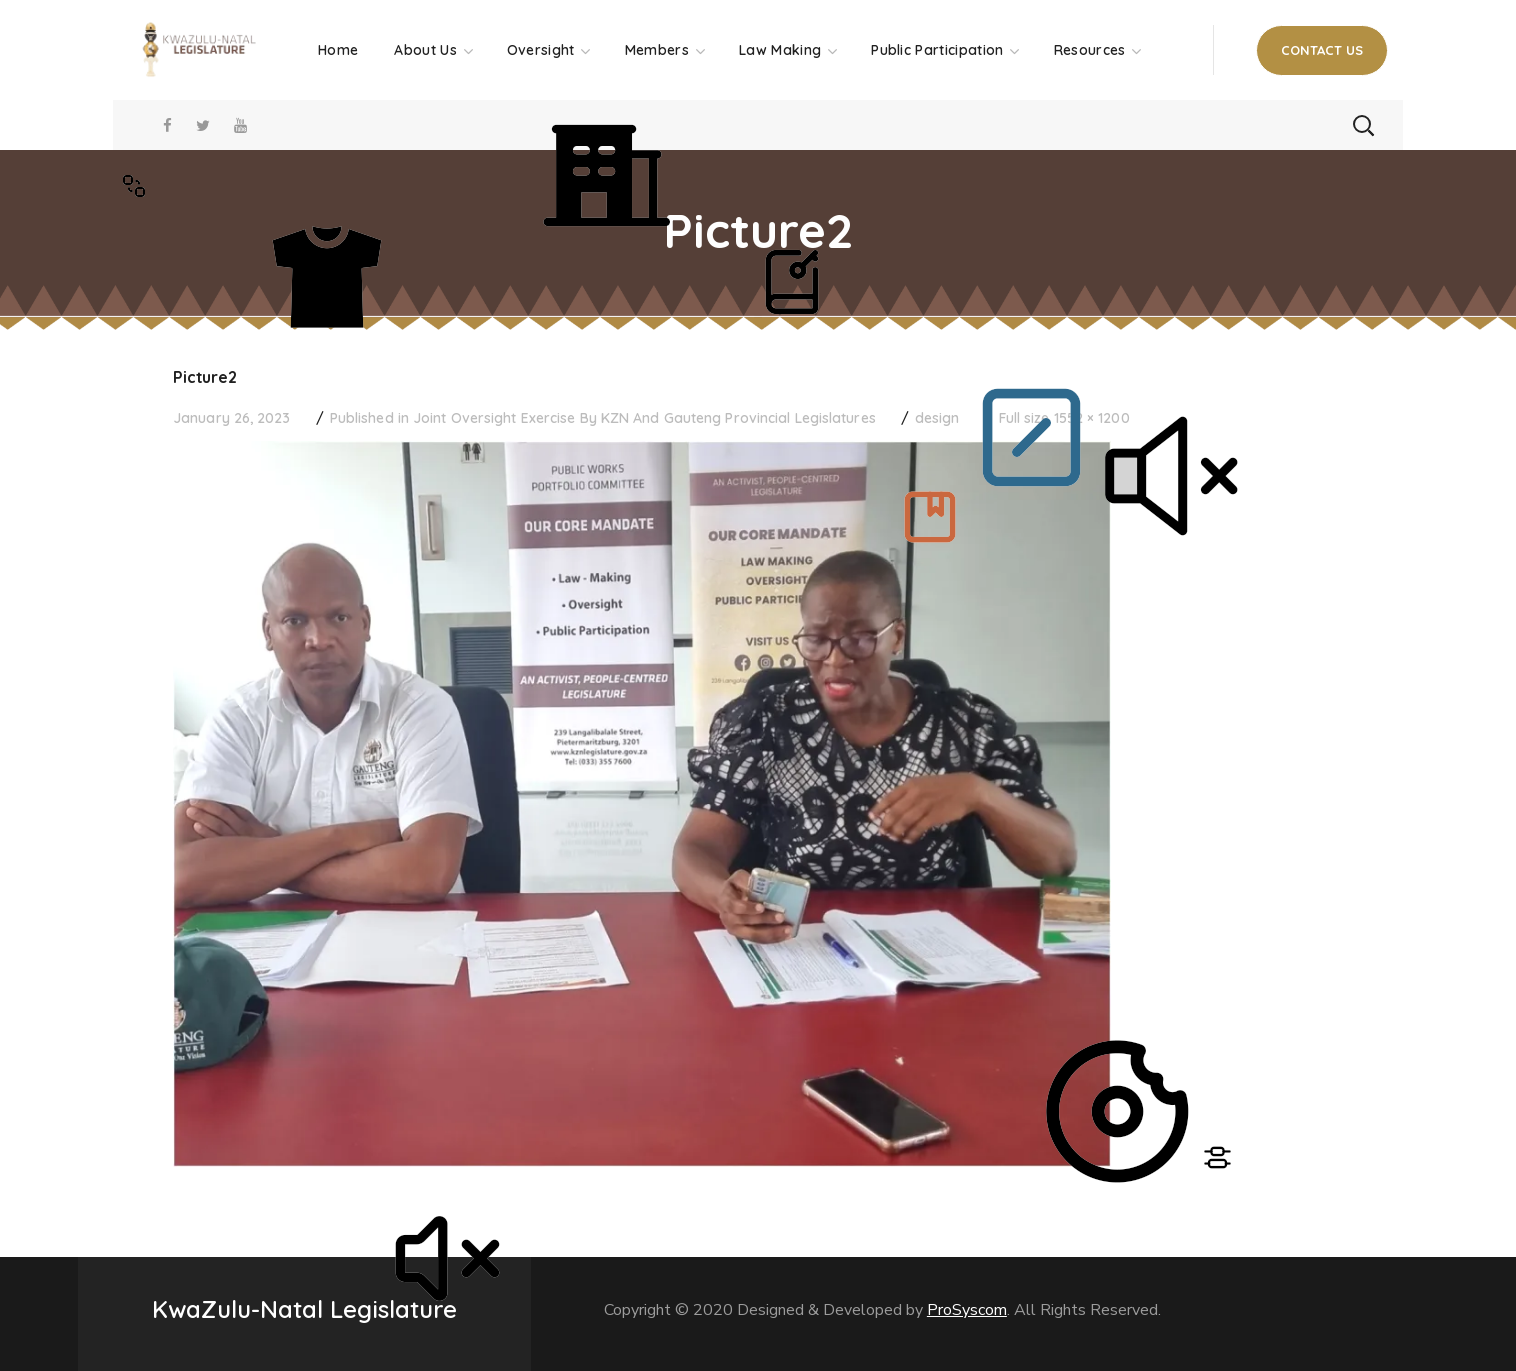  What do you see at coordinates (327, 277) in the screenshot?
I see `browse clothing or apparel items` at bounding box center [327, 277].